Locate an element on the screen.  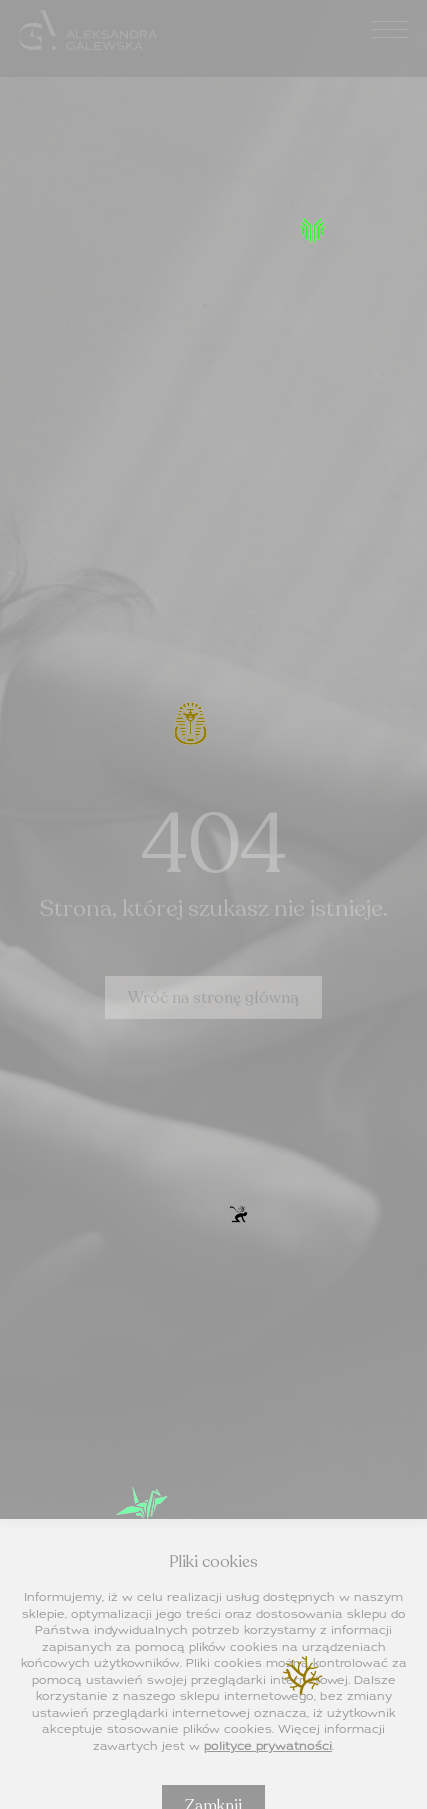
enter the slumbering sanctuary area is located at coordinates (312, 230).